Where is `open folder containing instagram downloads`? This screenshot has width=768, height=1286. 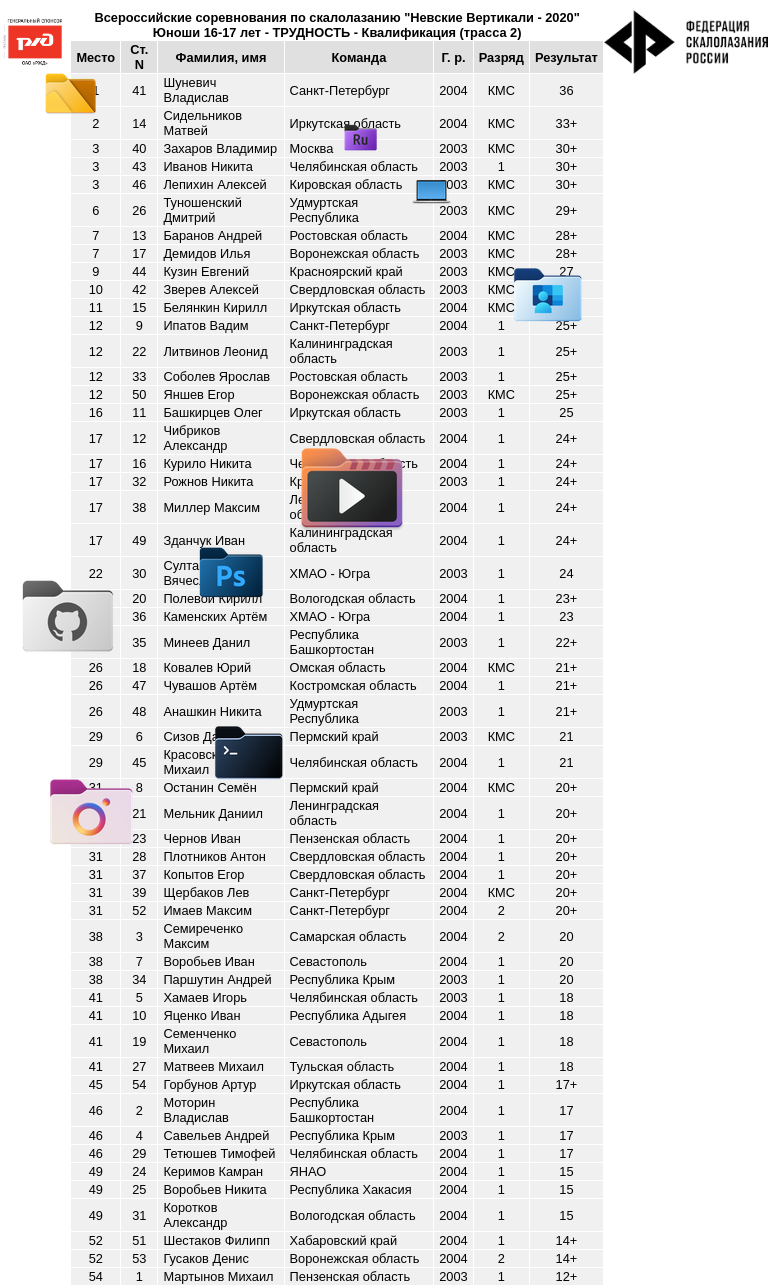 open folder containing instagram downloads is located at coordinates (91, 814).